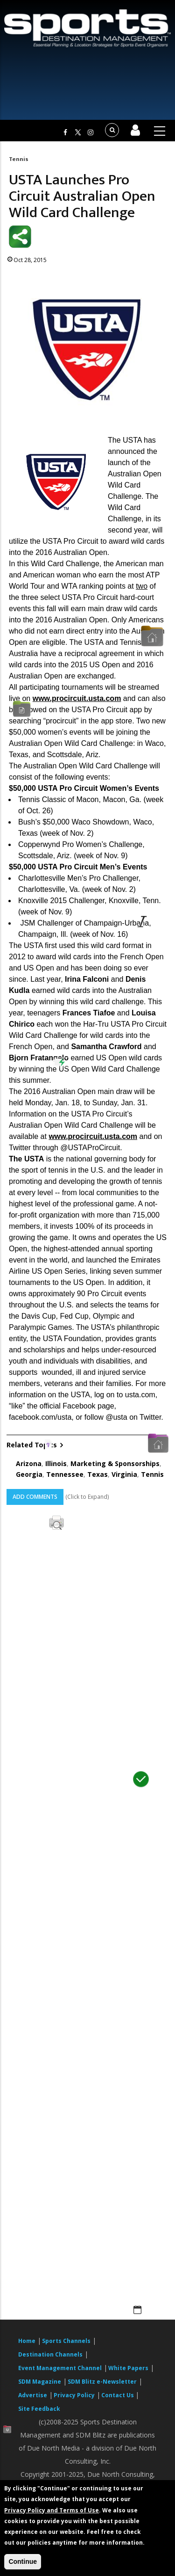  I want to click on access your home folder, so click(152, 636).